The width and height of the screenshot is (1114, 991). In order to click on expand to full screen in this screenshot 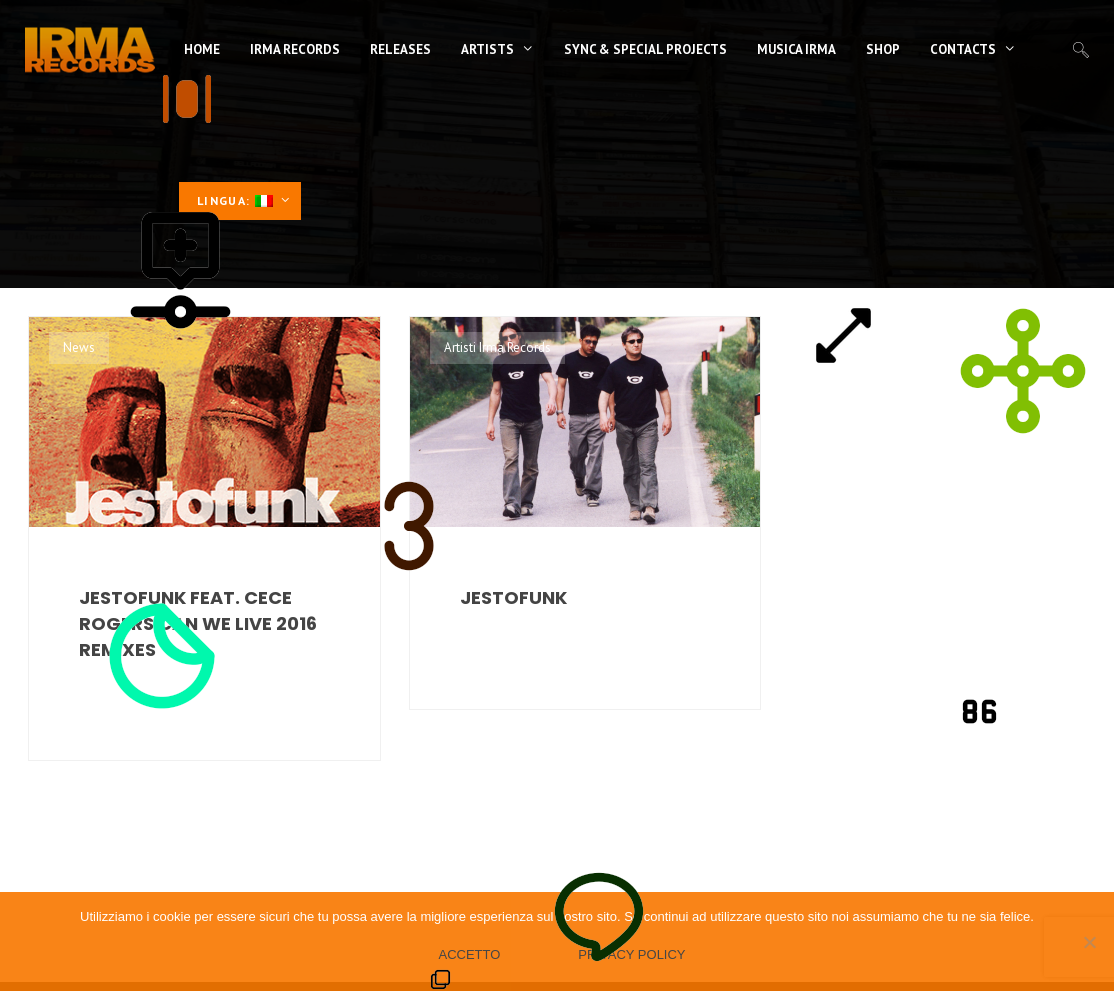, I will do `click(843, 335)`.